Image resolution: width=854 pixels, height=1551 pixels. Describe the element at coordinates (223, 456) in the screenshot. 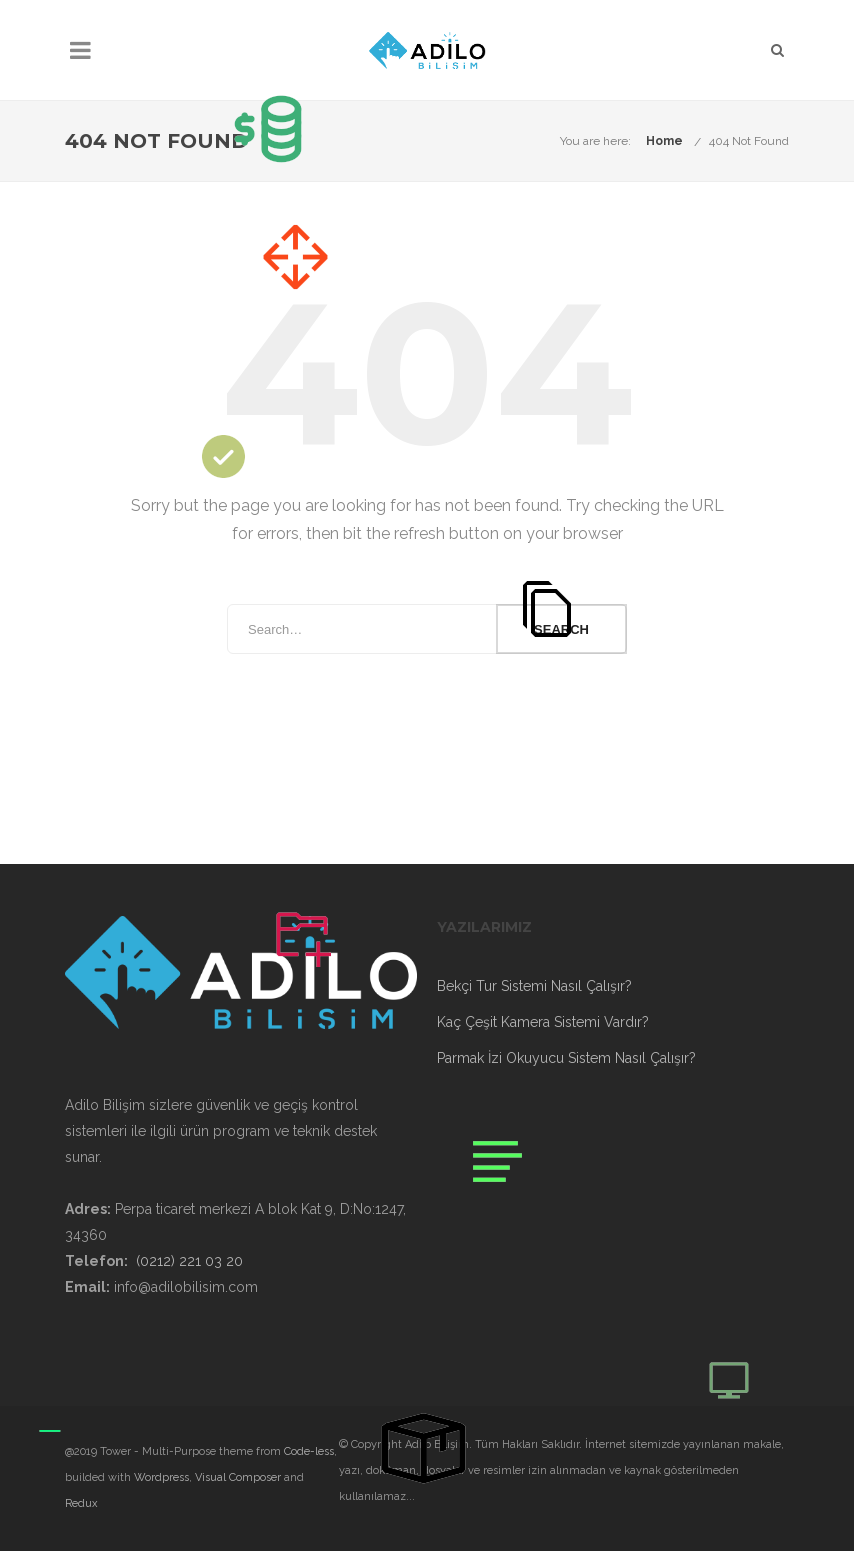

I see `indicates a completed or successful action` at that location.